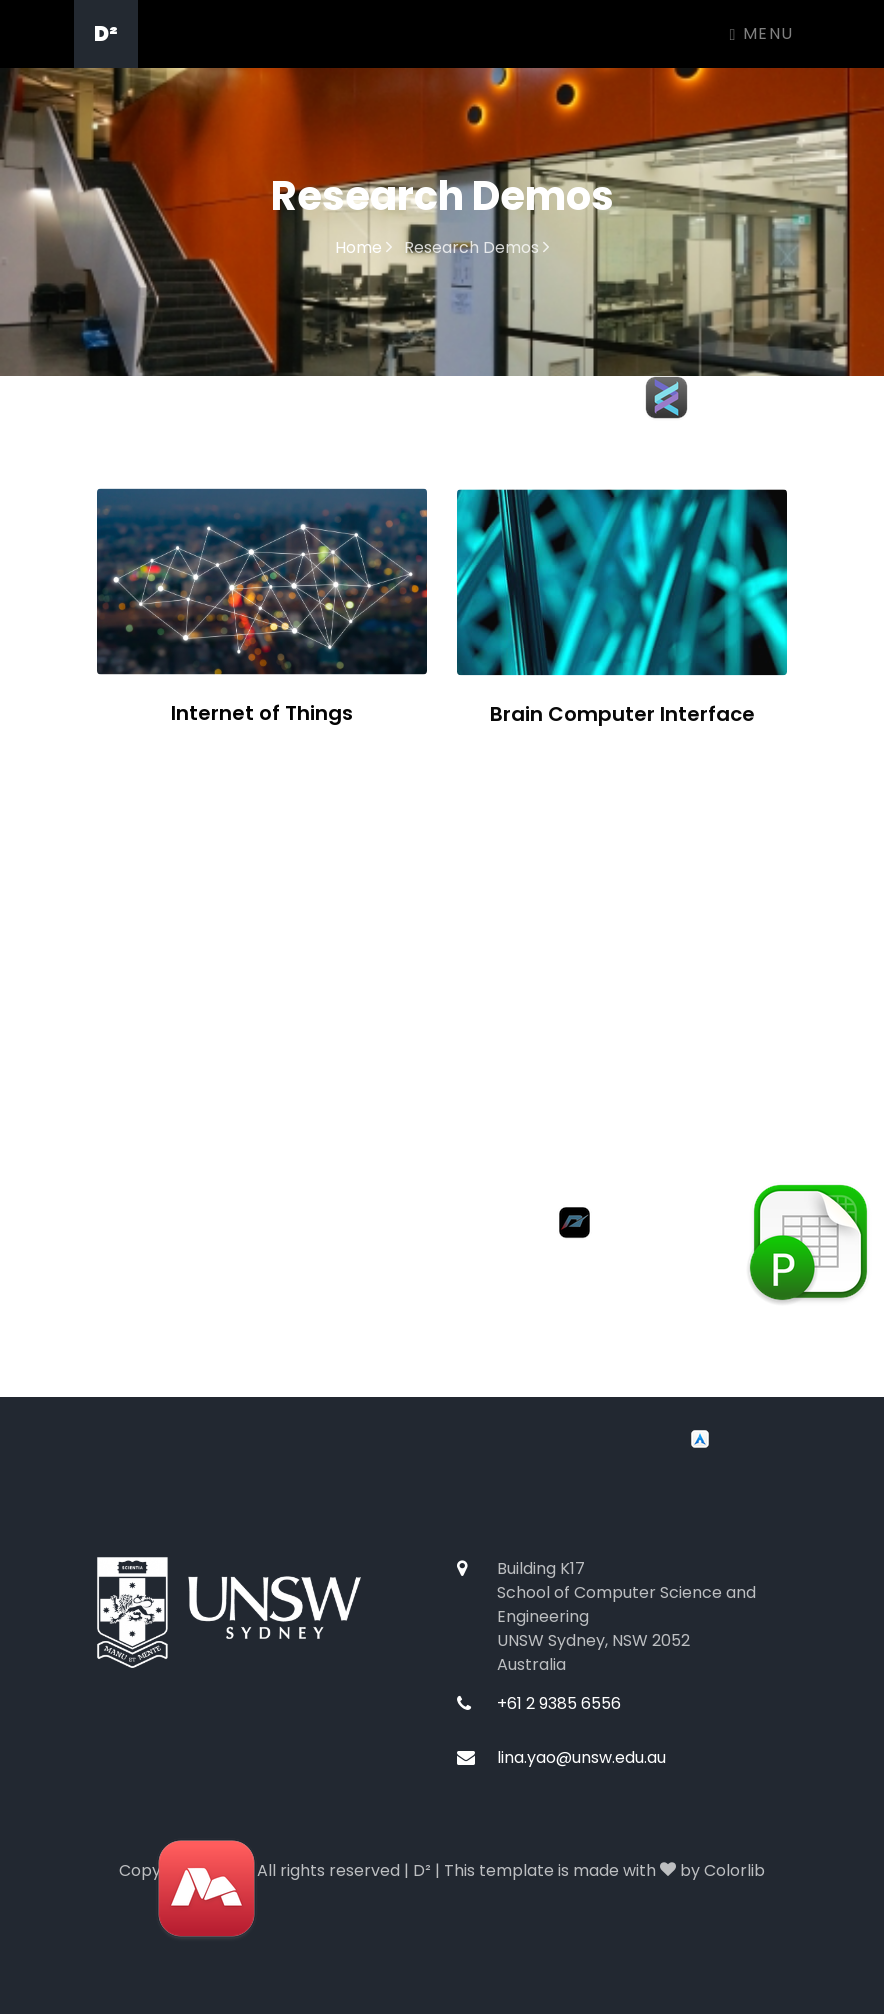 This screenshot has height=2014, width=884. Describe the element at coordinates (700, 1439) in the screenshot. I see `open arch linux application` at that location.